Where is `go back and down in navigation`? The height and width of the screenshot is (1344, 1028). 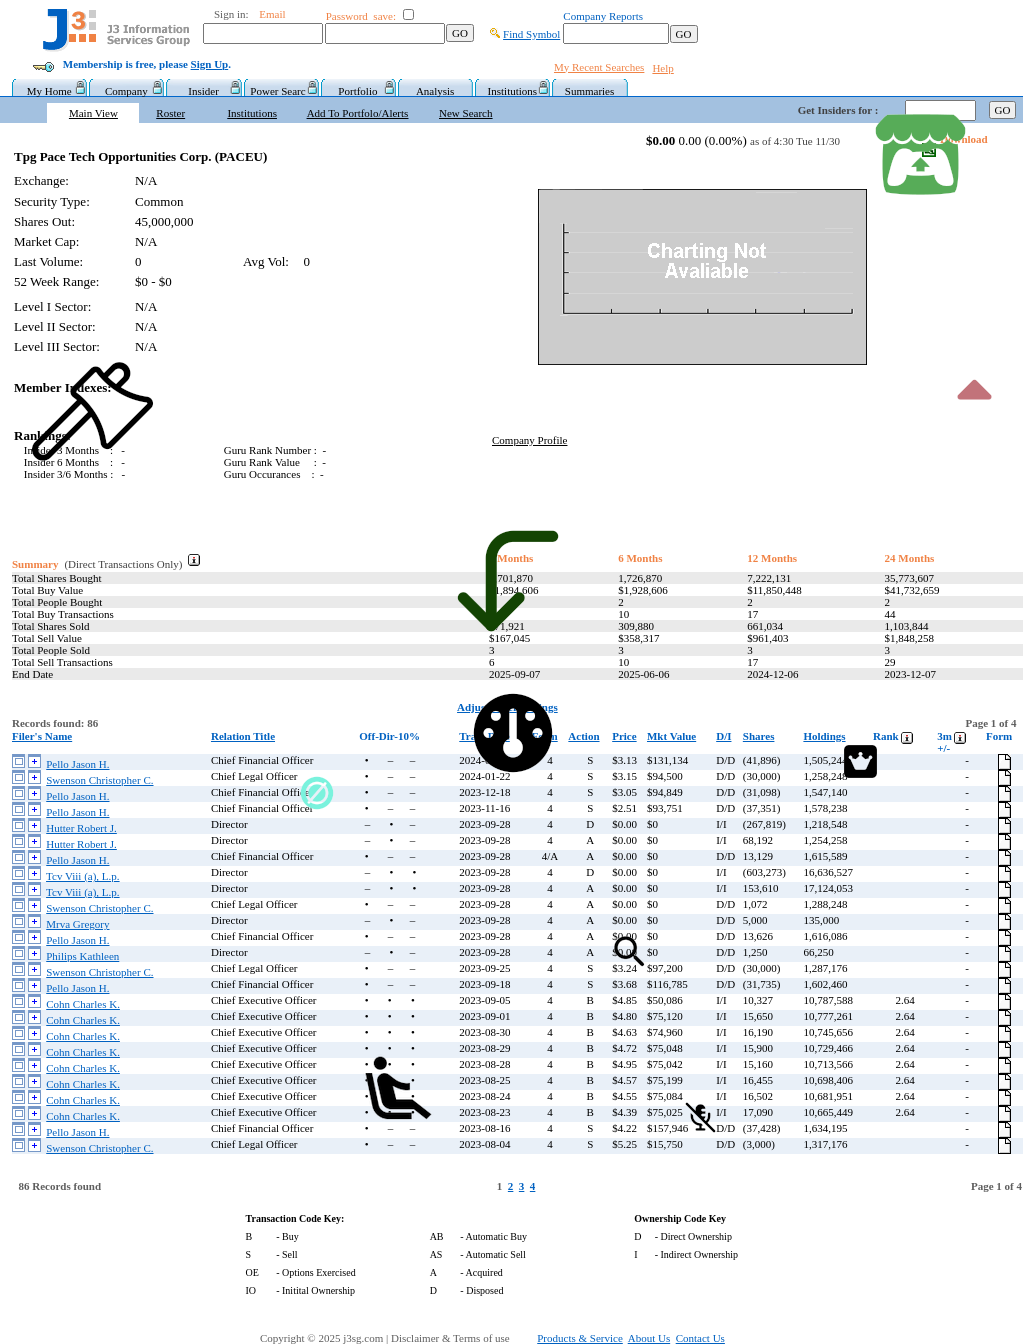
go back and down in navigation is located at coordinates (508, 581).